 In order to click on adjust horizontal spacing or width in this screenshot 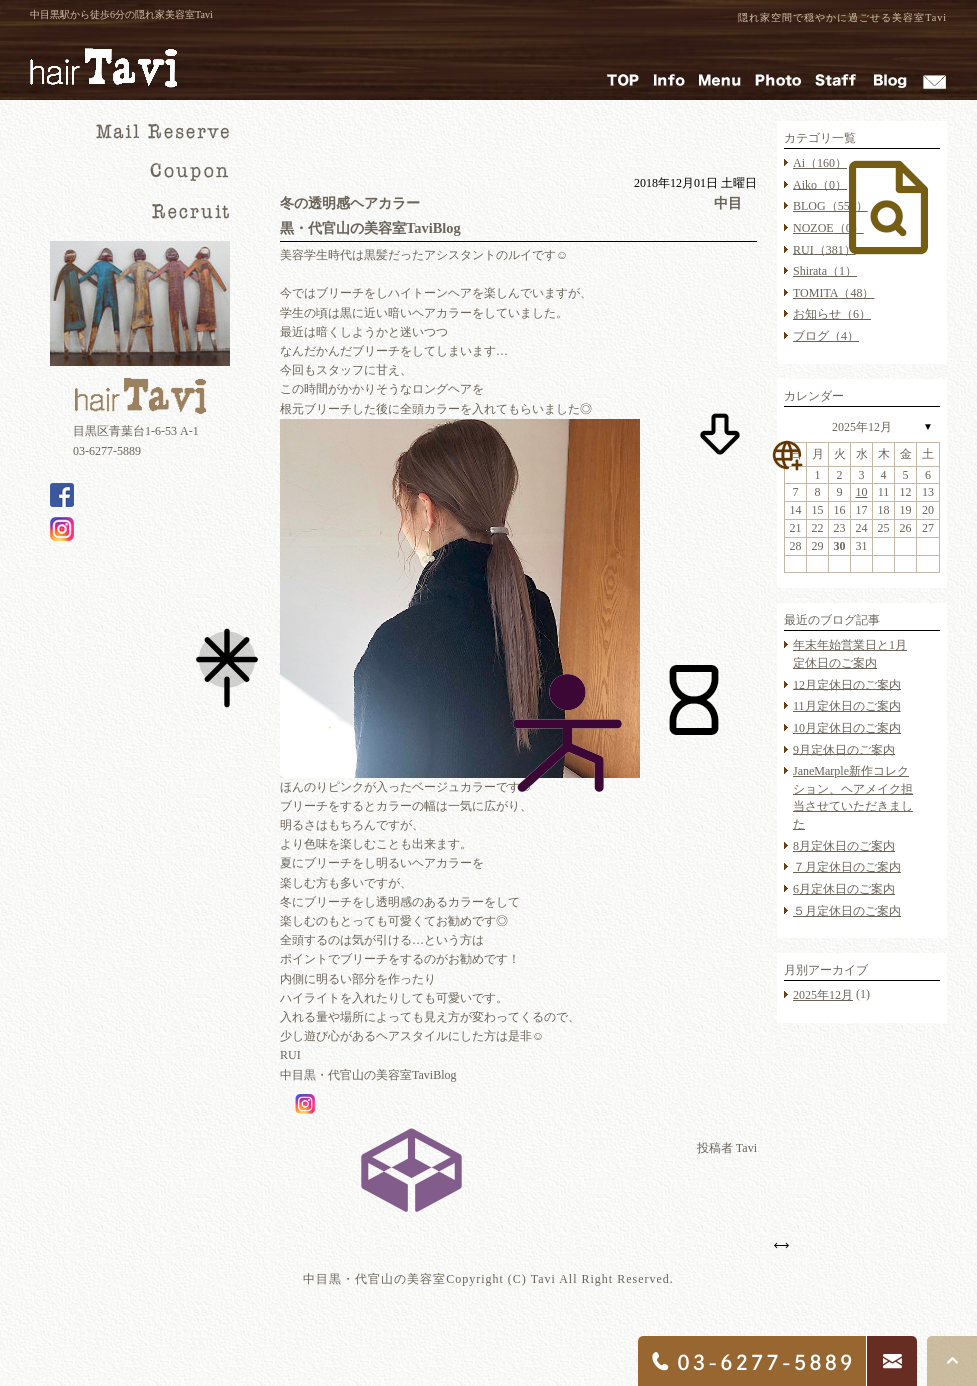, I will do `click(781, 1245)`.